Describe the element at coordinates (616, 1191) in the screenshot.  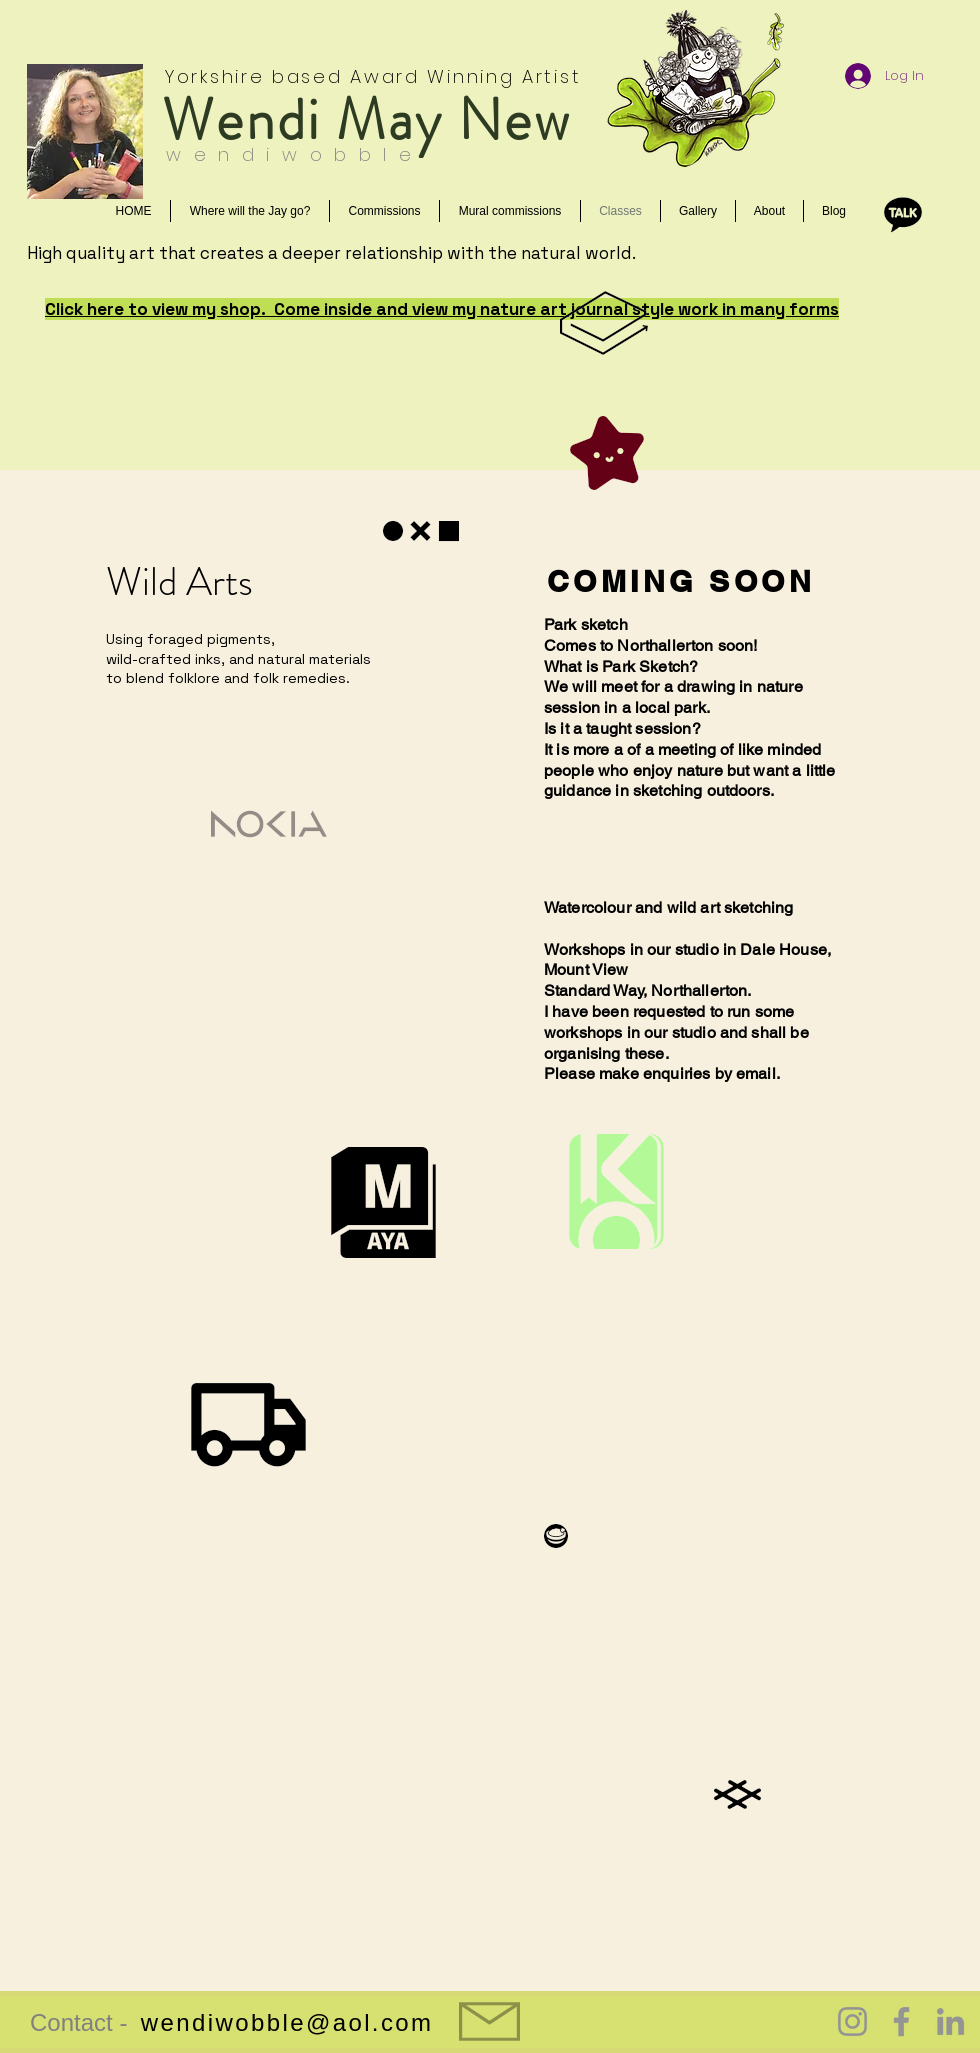
I see `open KOReader e-book application` at that location.